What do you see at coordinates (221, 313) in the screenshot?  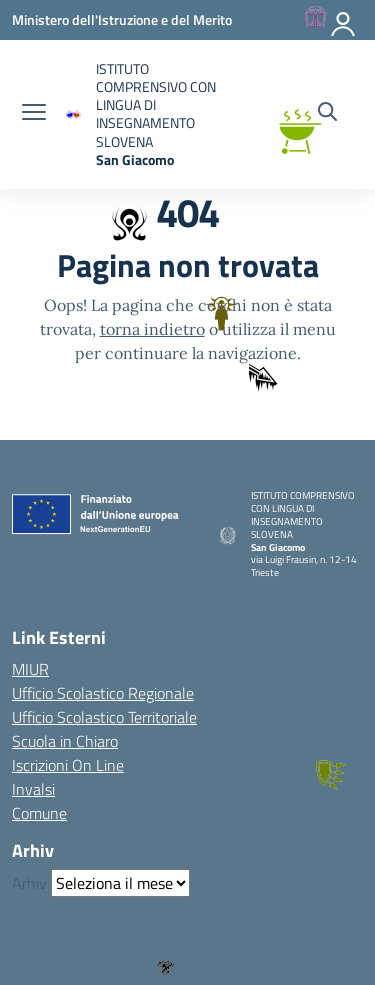 I see `activate rear shield or defensive aura ability` at bounding box center [221, 313].